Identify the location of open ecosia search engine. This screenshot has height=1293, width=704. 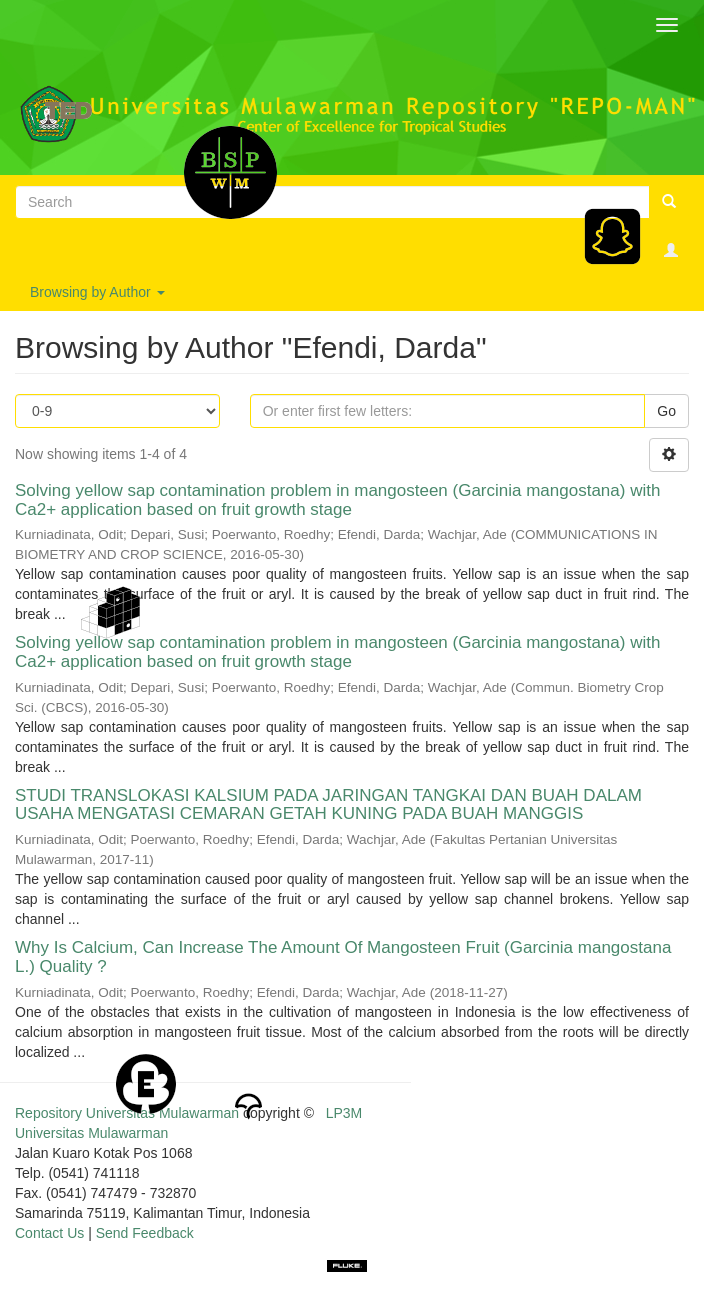
(146, 1084).